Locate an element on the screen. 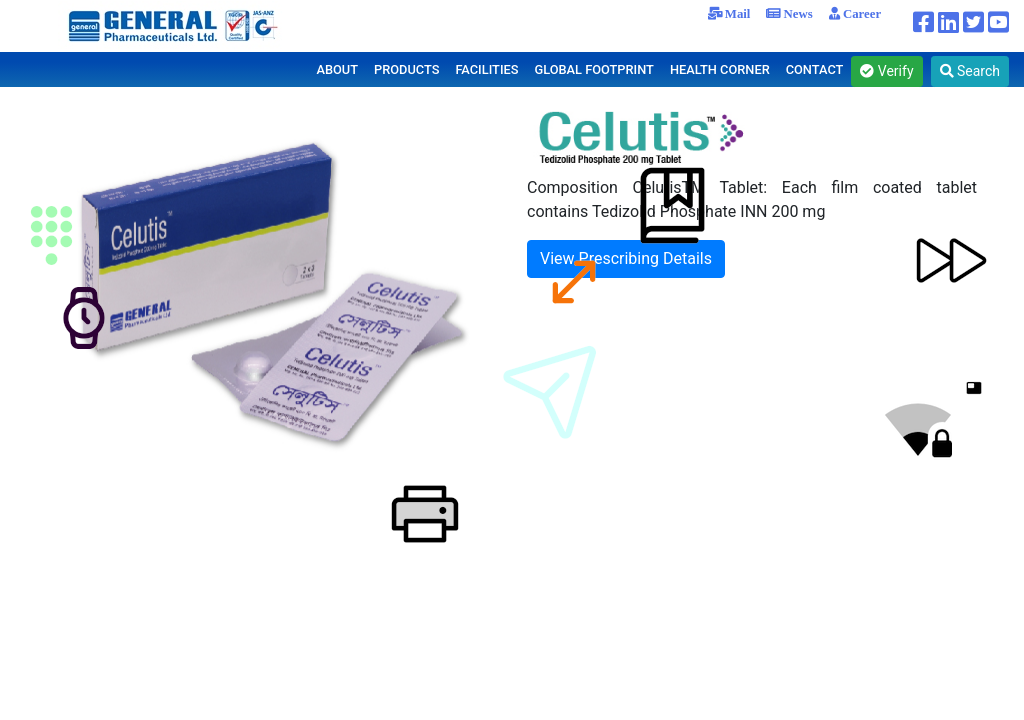  send a message is located at coordinates (553, 389).